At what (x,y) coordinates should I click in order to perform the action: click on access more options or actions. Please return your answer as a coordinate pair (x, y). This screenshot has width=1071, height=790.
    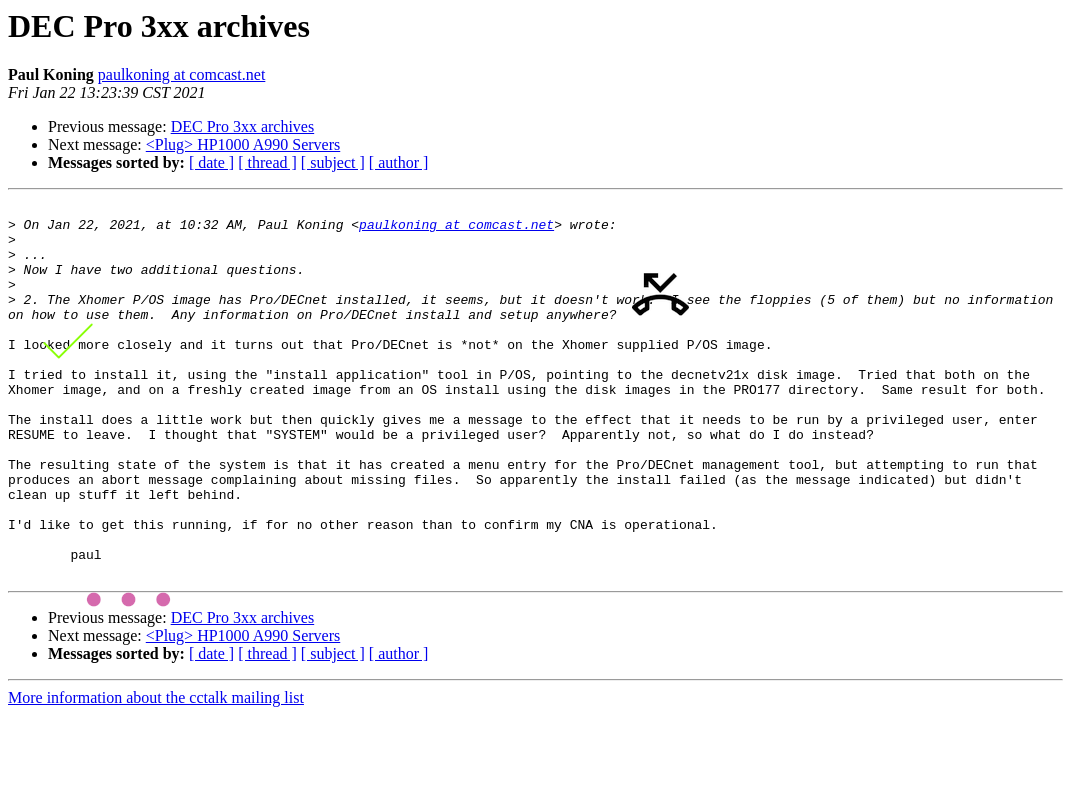
    Looking at the image, I should click on (128, 599).